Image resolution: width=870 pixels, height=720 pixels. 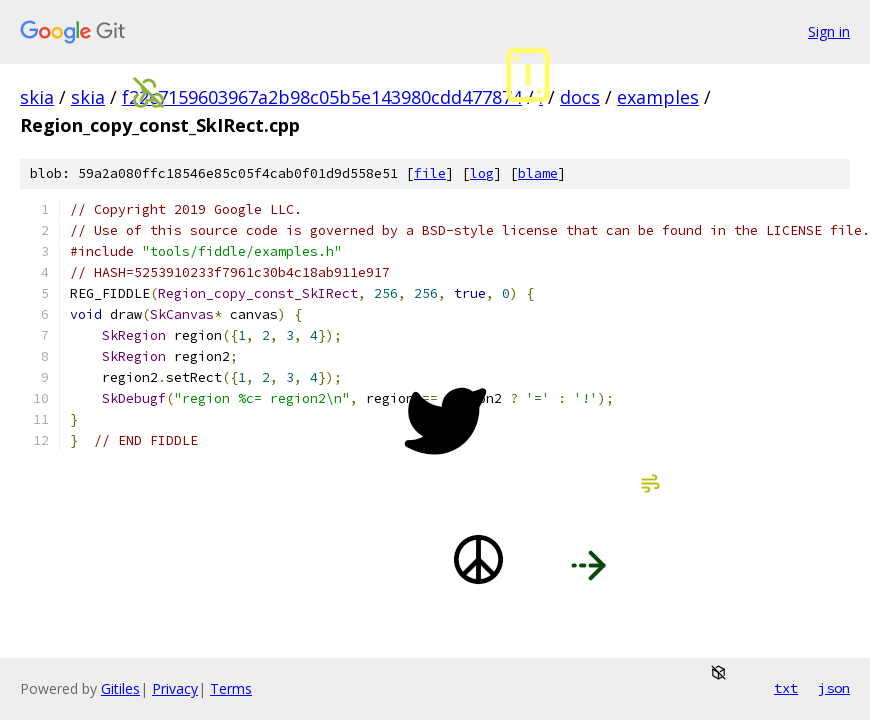 What do you see at coordinates (528, 75) in the screenshot?
I see `play a card game` at bounding box center [528, 75].